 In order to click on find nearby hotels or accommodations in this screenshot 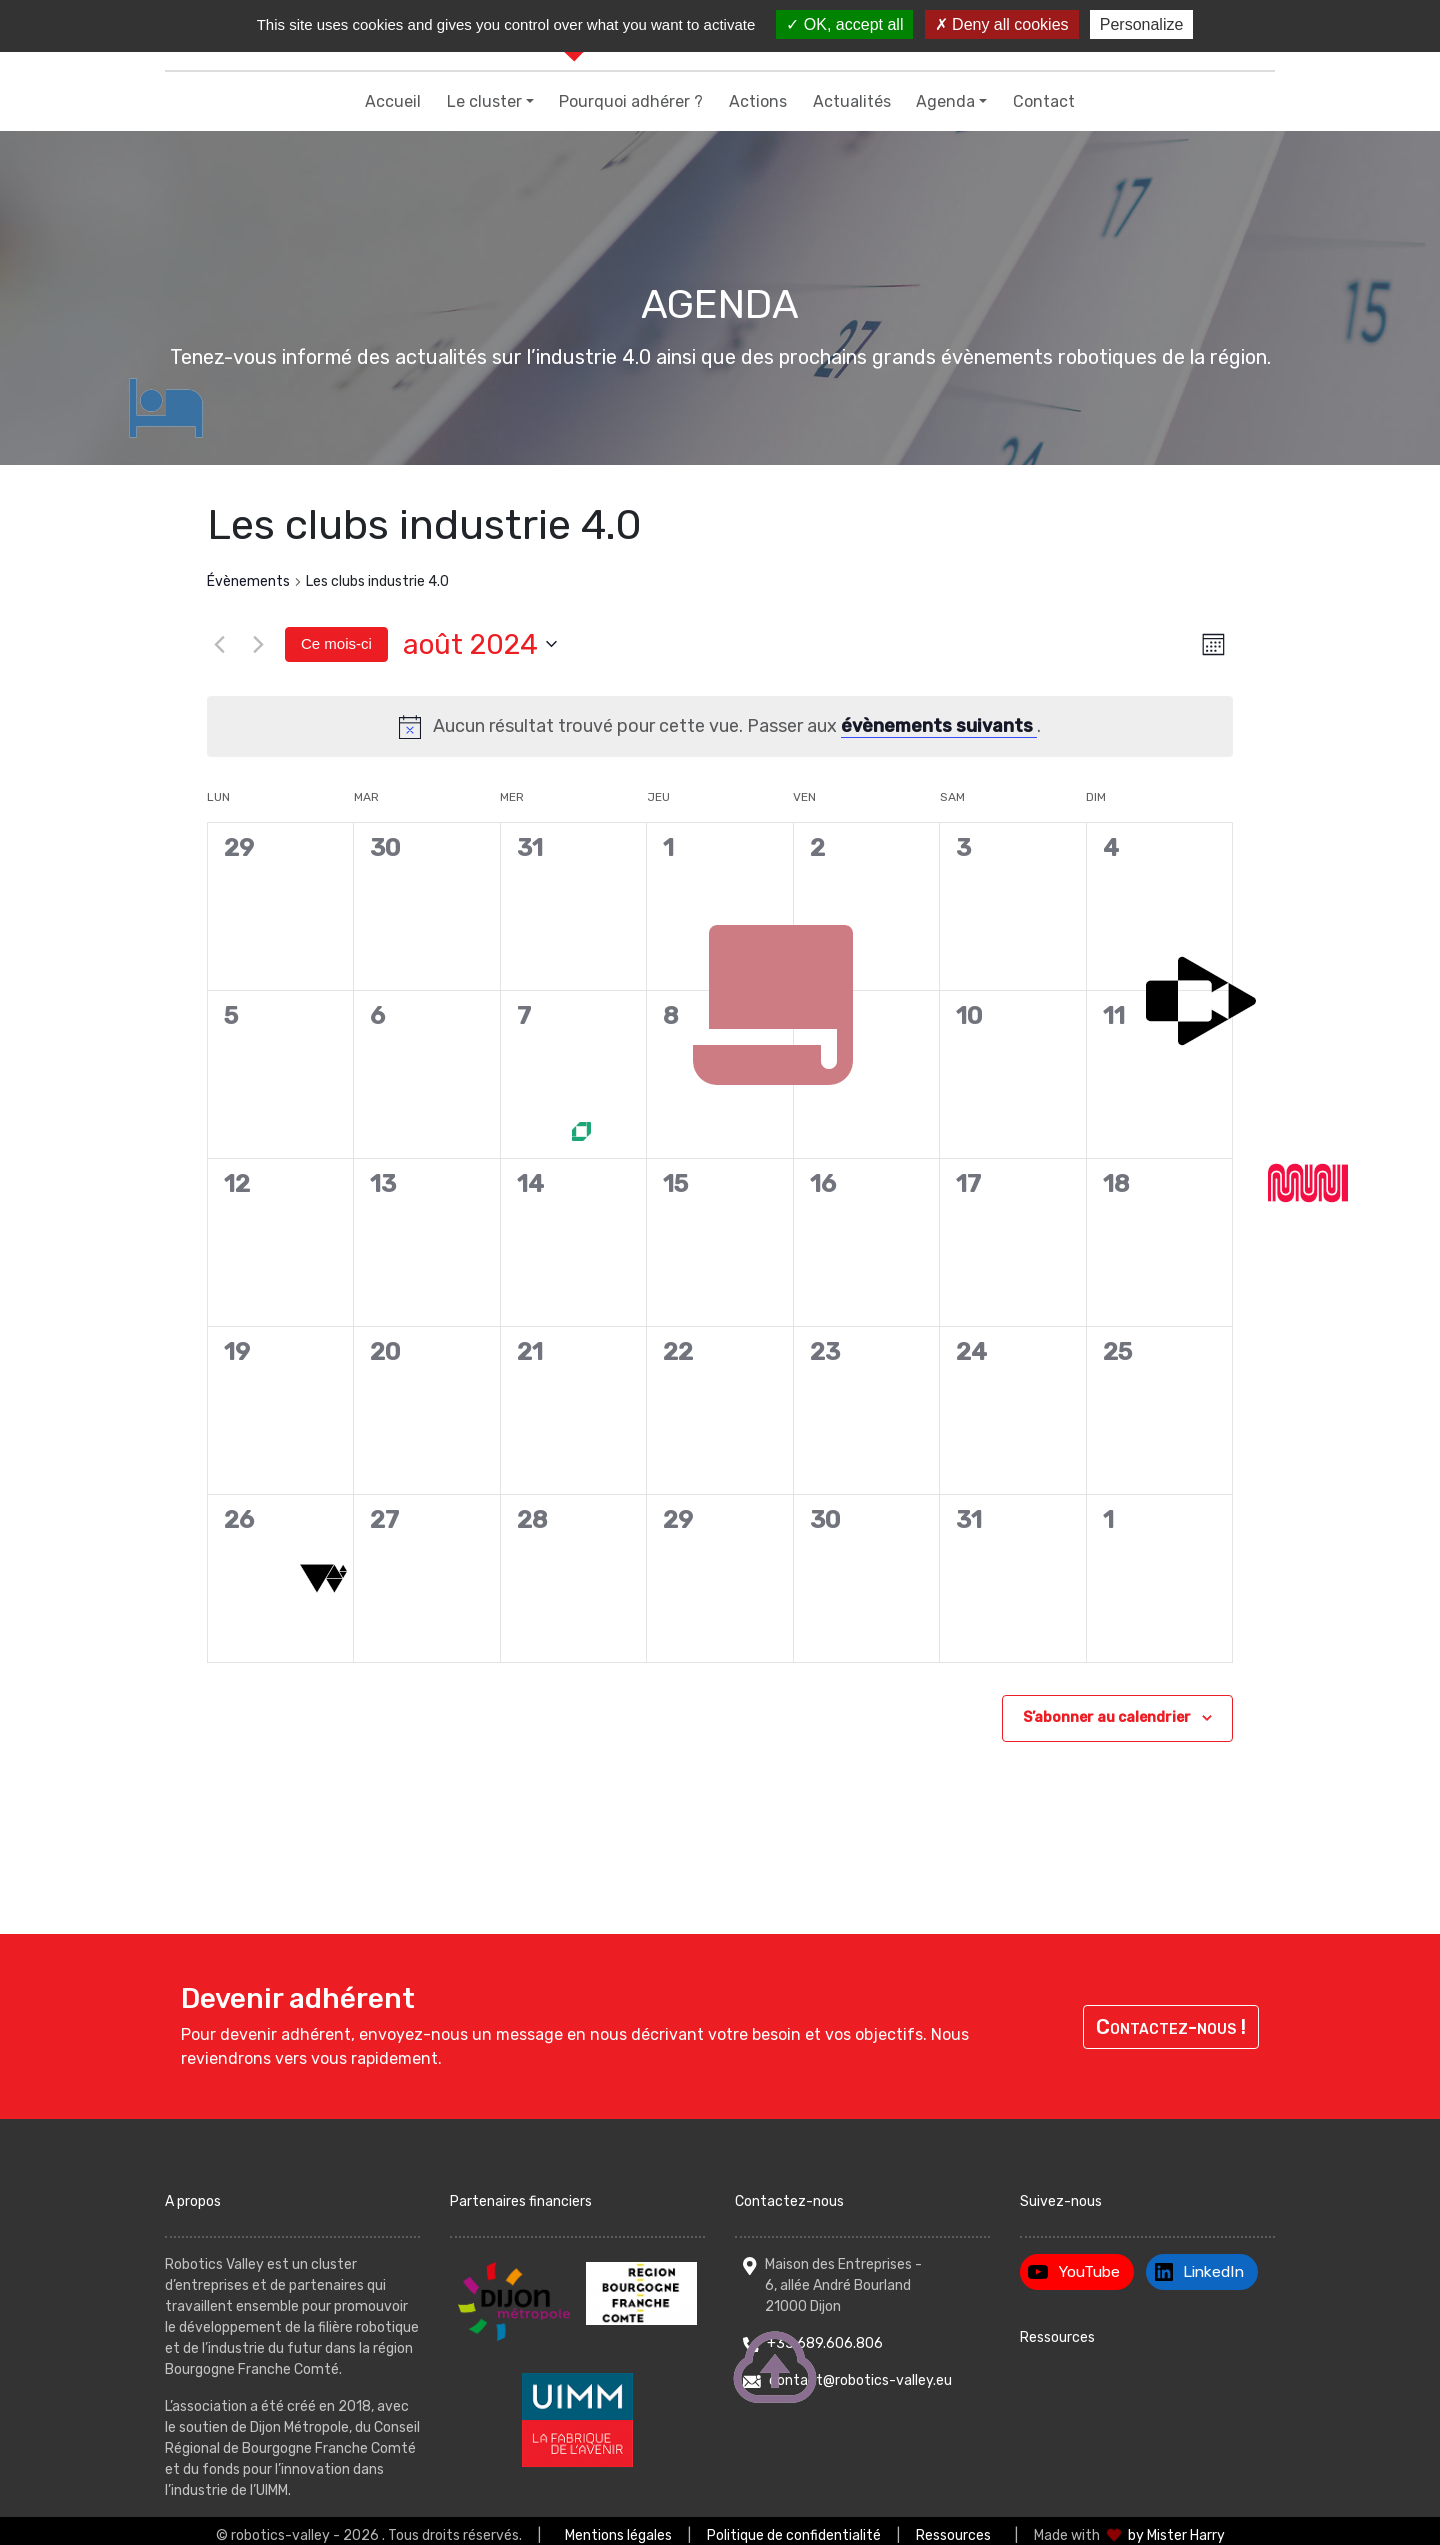, I will do `click(166, 408)`.